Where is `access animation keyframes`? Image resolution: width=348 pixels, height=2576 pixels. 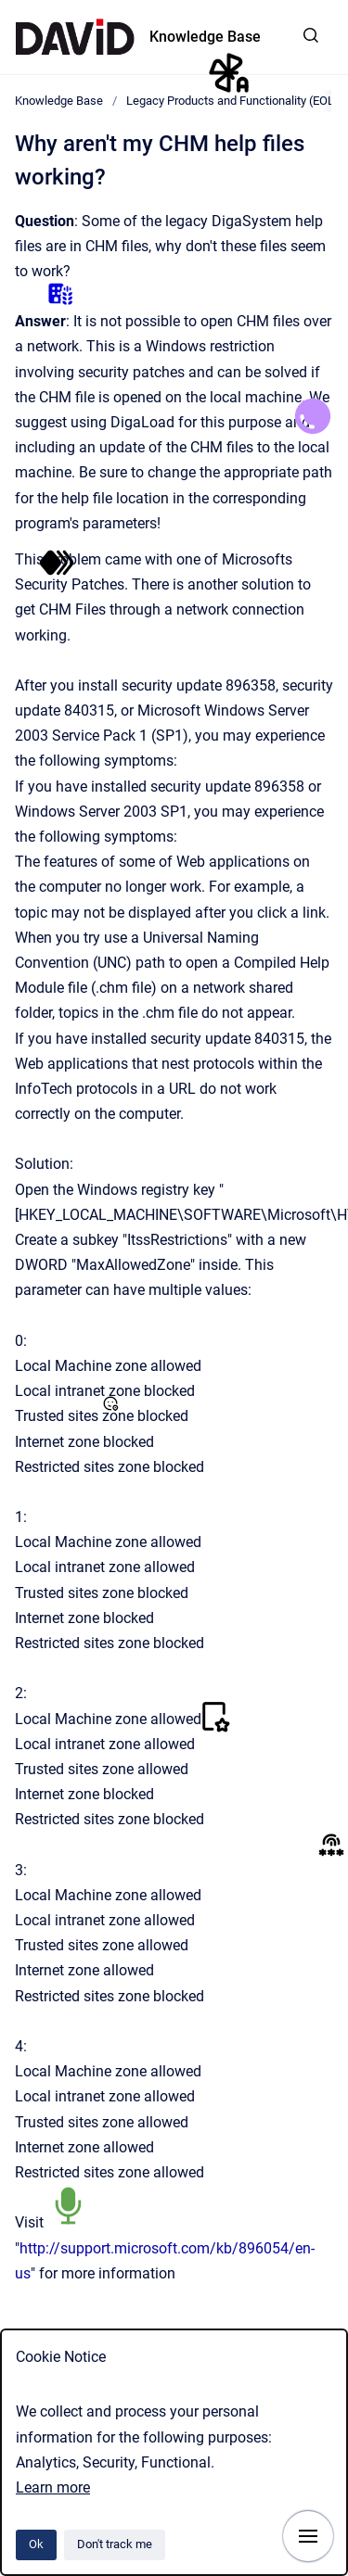
access animation keyframes is located at coordinates (57, 563).